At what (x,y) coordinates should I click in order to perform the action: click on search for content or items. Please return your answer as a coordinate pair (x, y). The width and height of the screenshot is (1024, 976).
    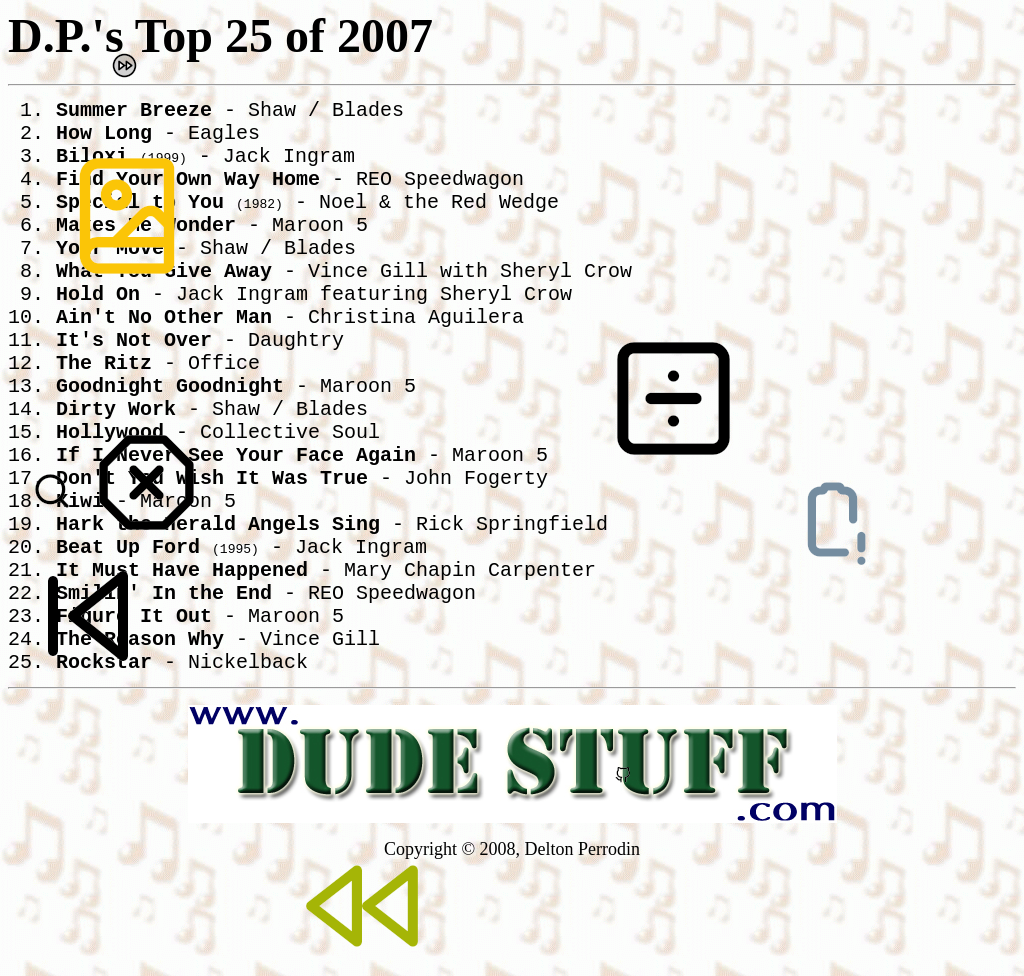
    Looking at the image, I should click on (52, 491).